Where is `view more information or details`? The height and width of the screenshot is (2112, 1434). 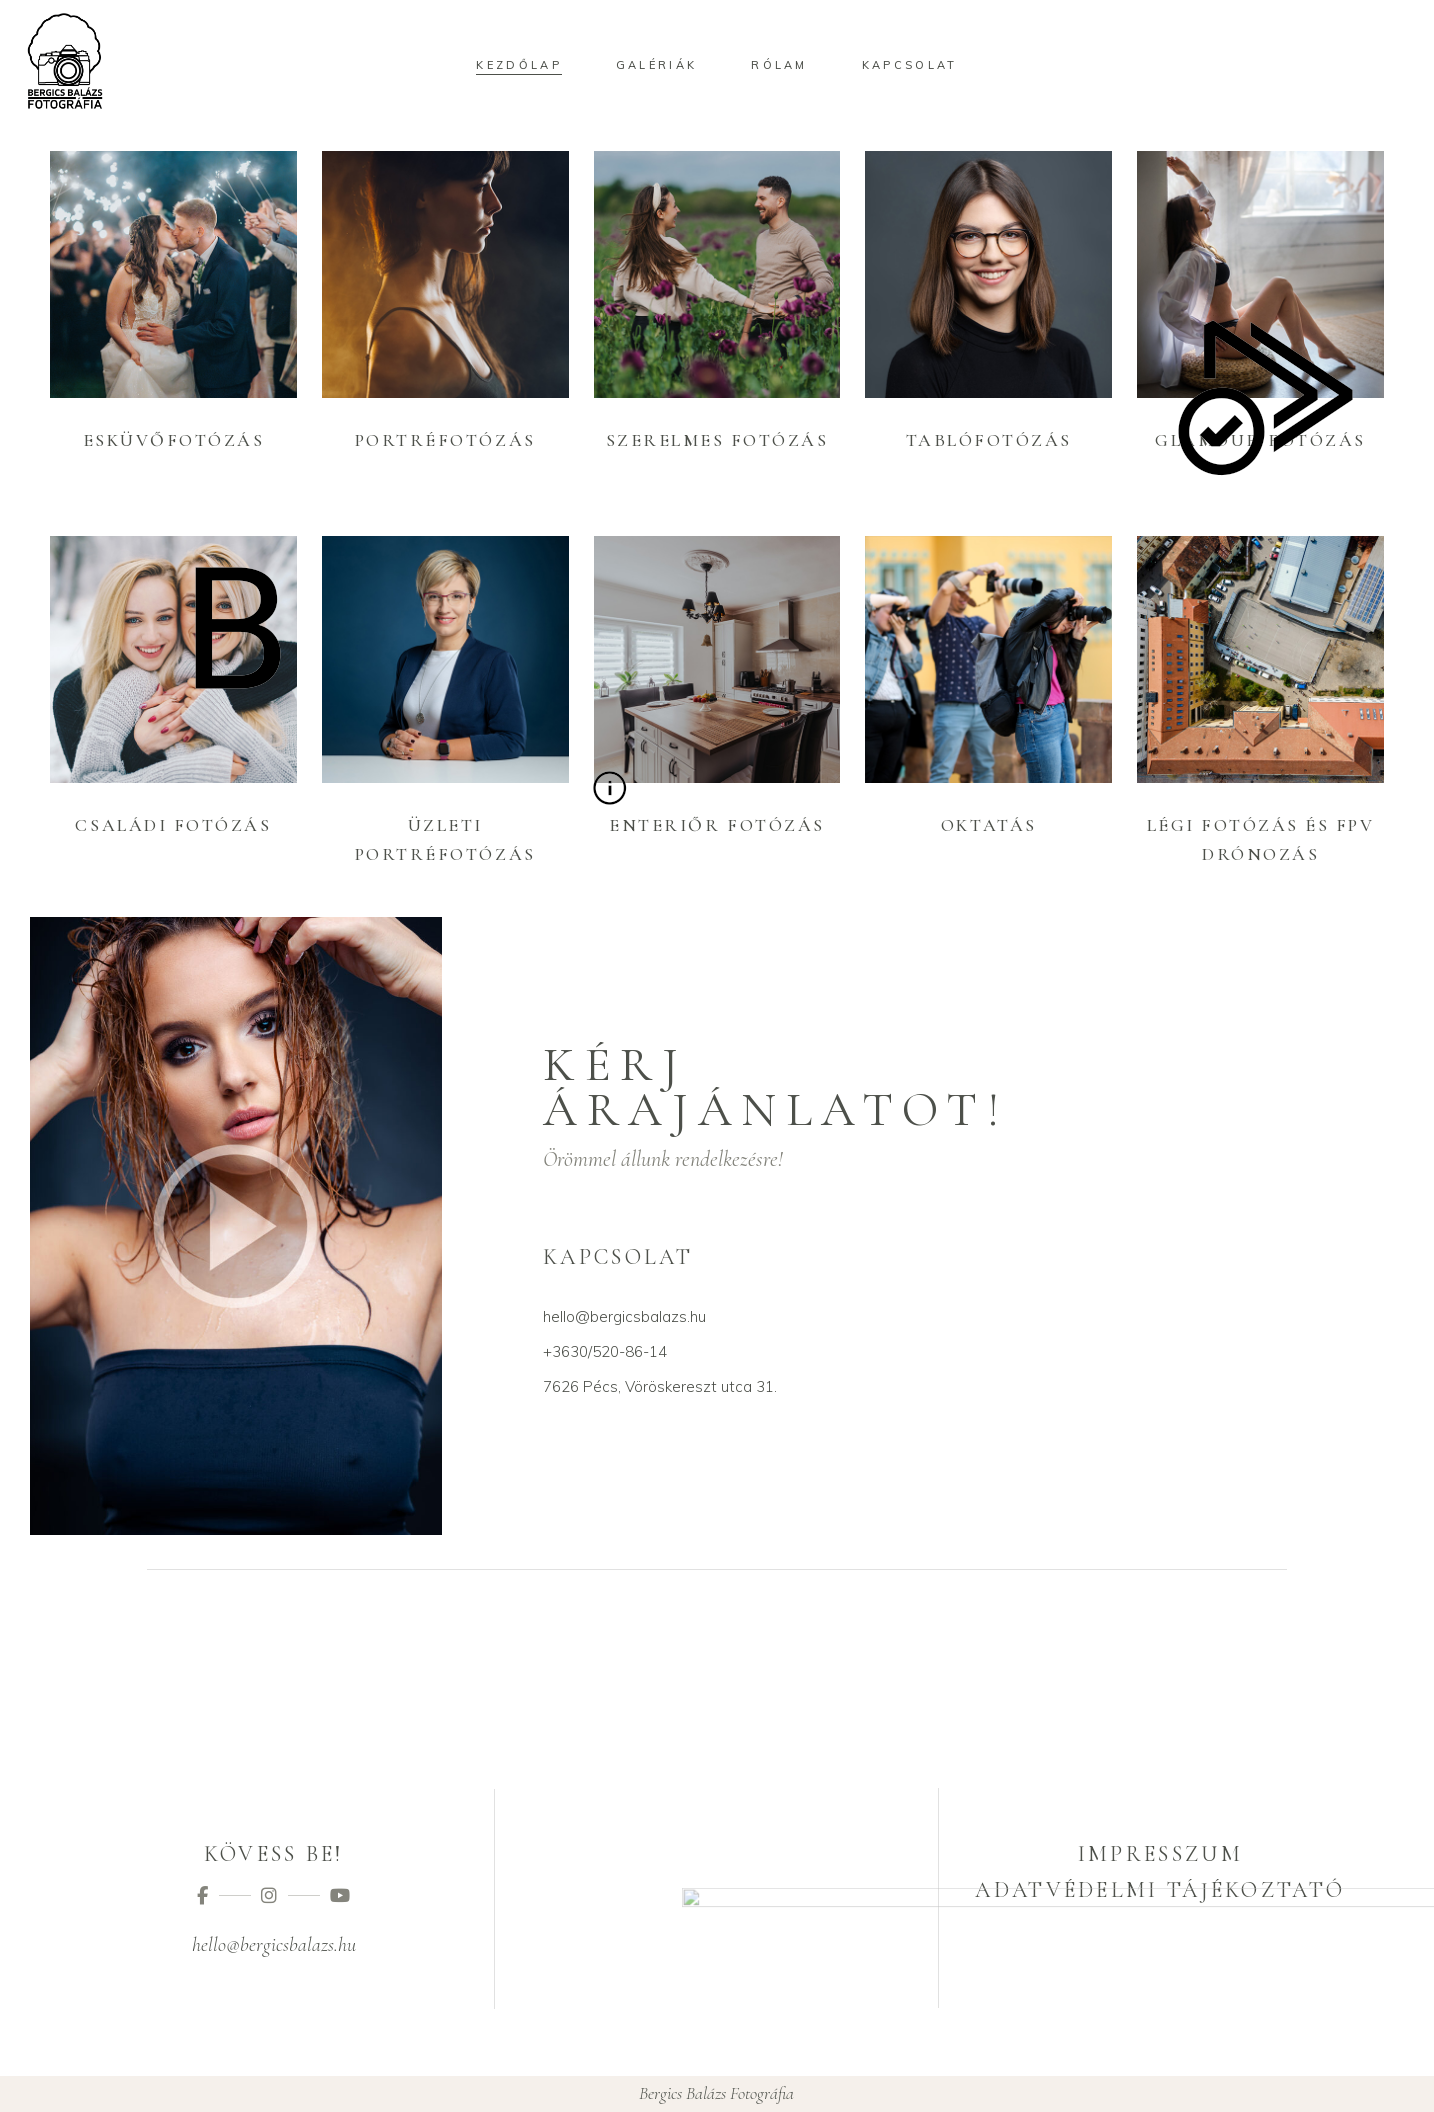
view more information or details is located at coordinates (610, 788).